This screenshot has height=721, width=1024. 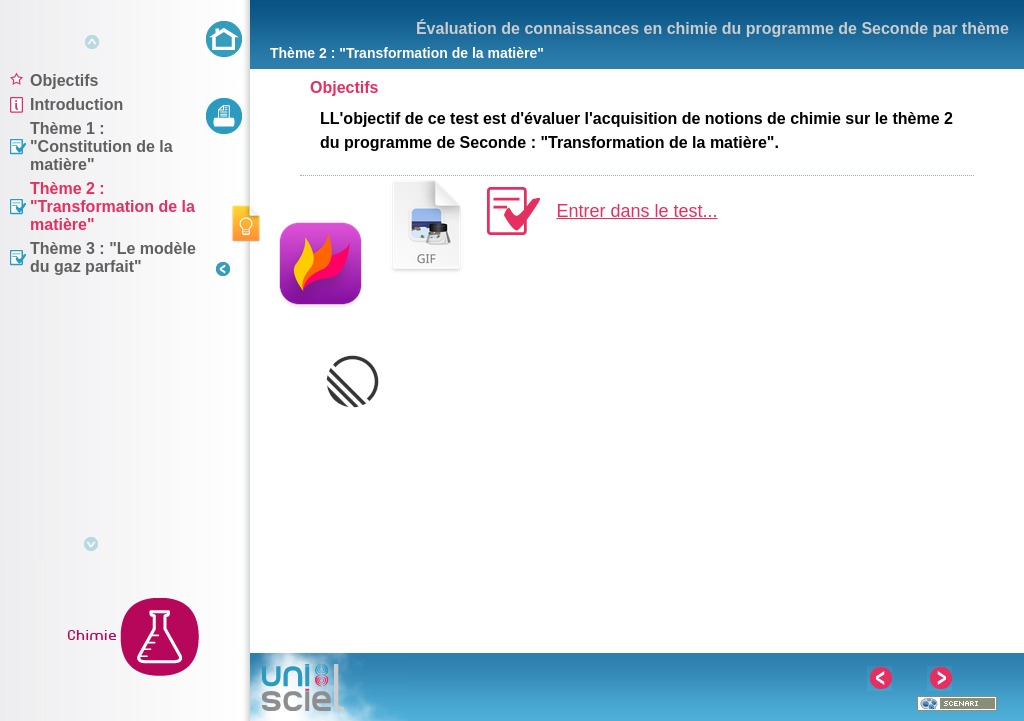 I want to click on a GIF image file, so click(x=426, y=226).